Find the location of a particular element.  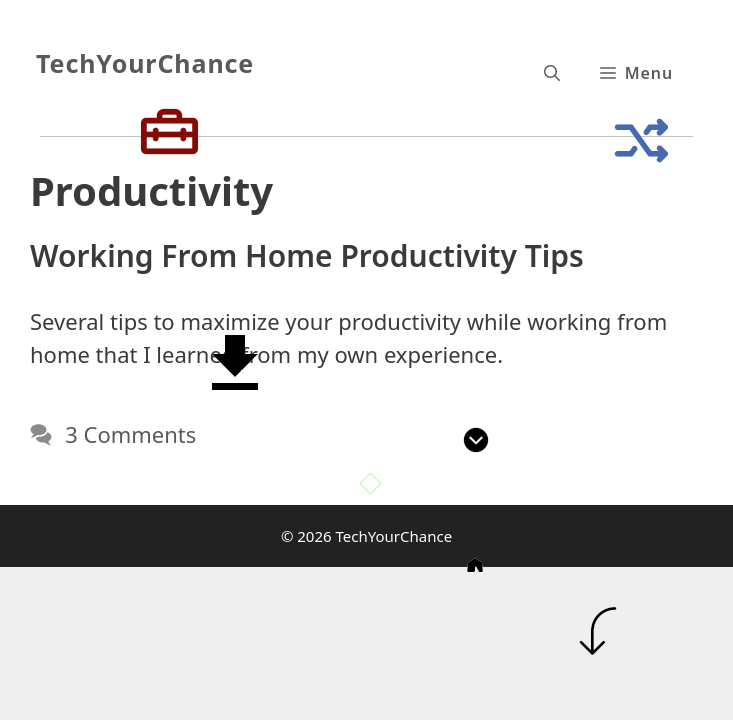

access camping or outdoor activity information is located at coordinates (475, 565).